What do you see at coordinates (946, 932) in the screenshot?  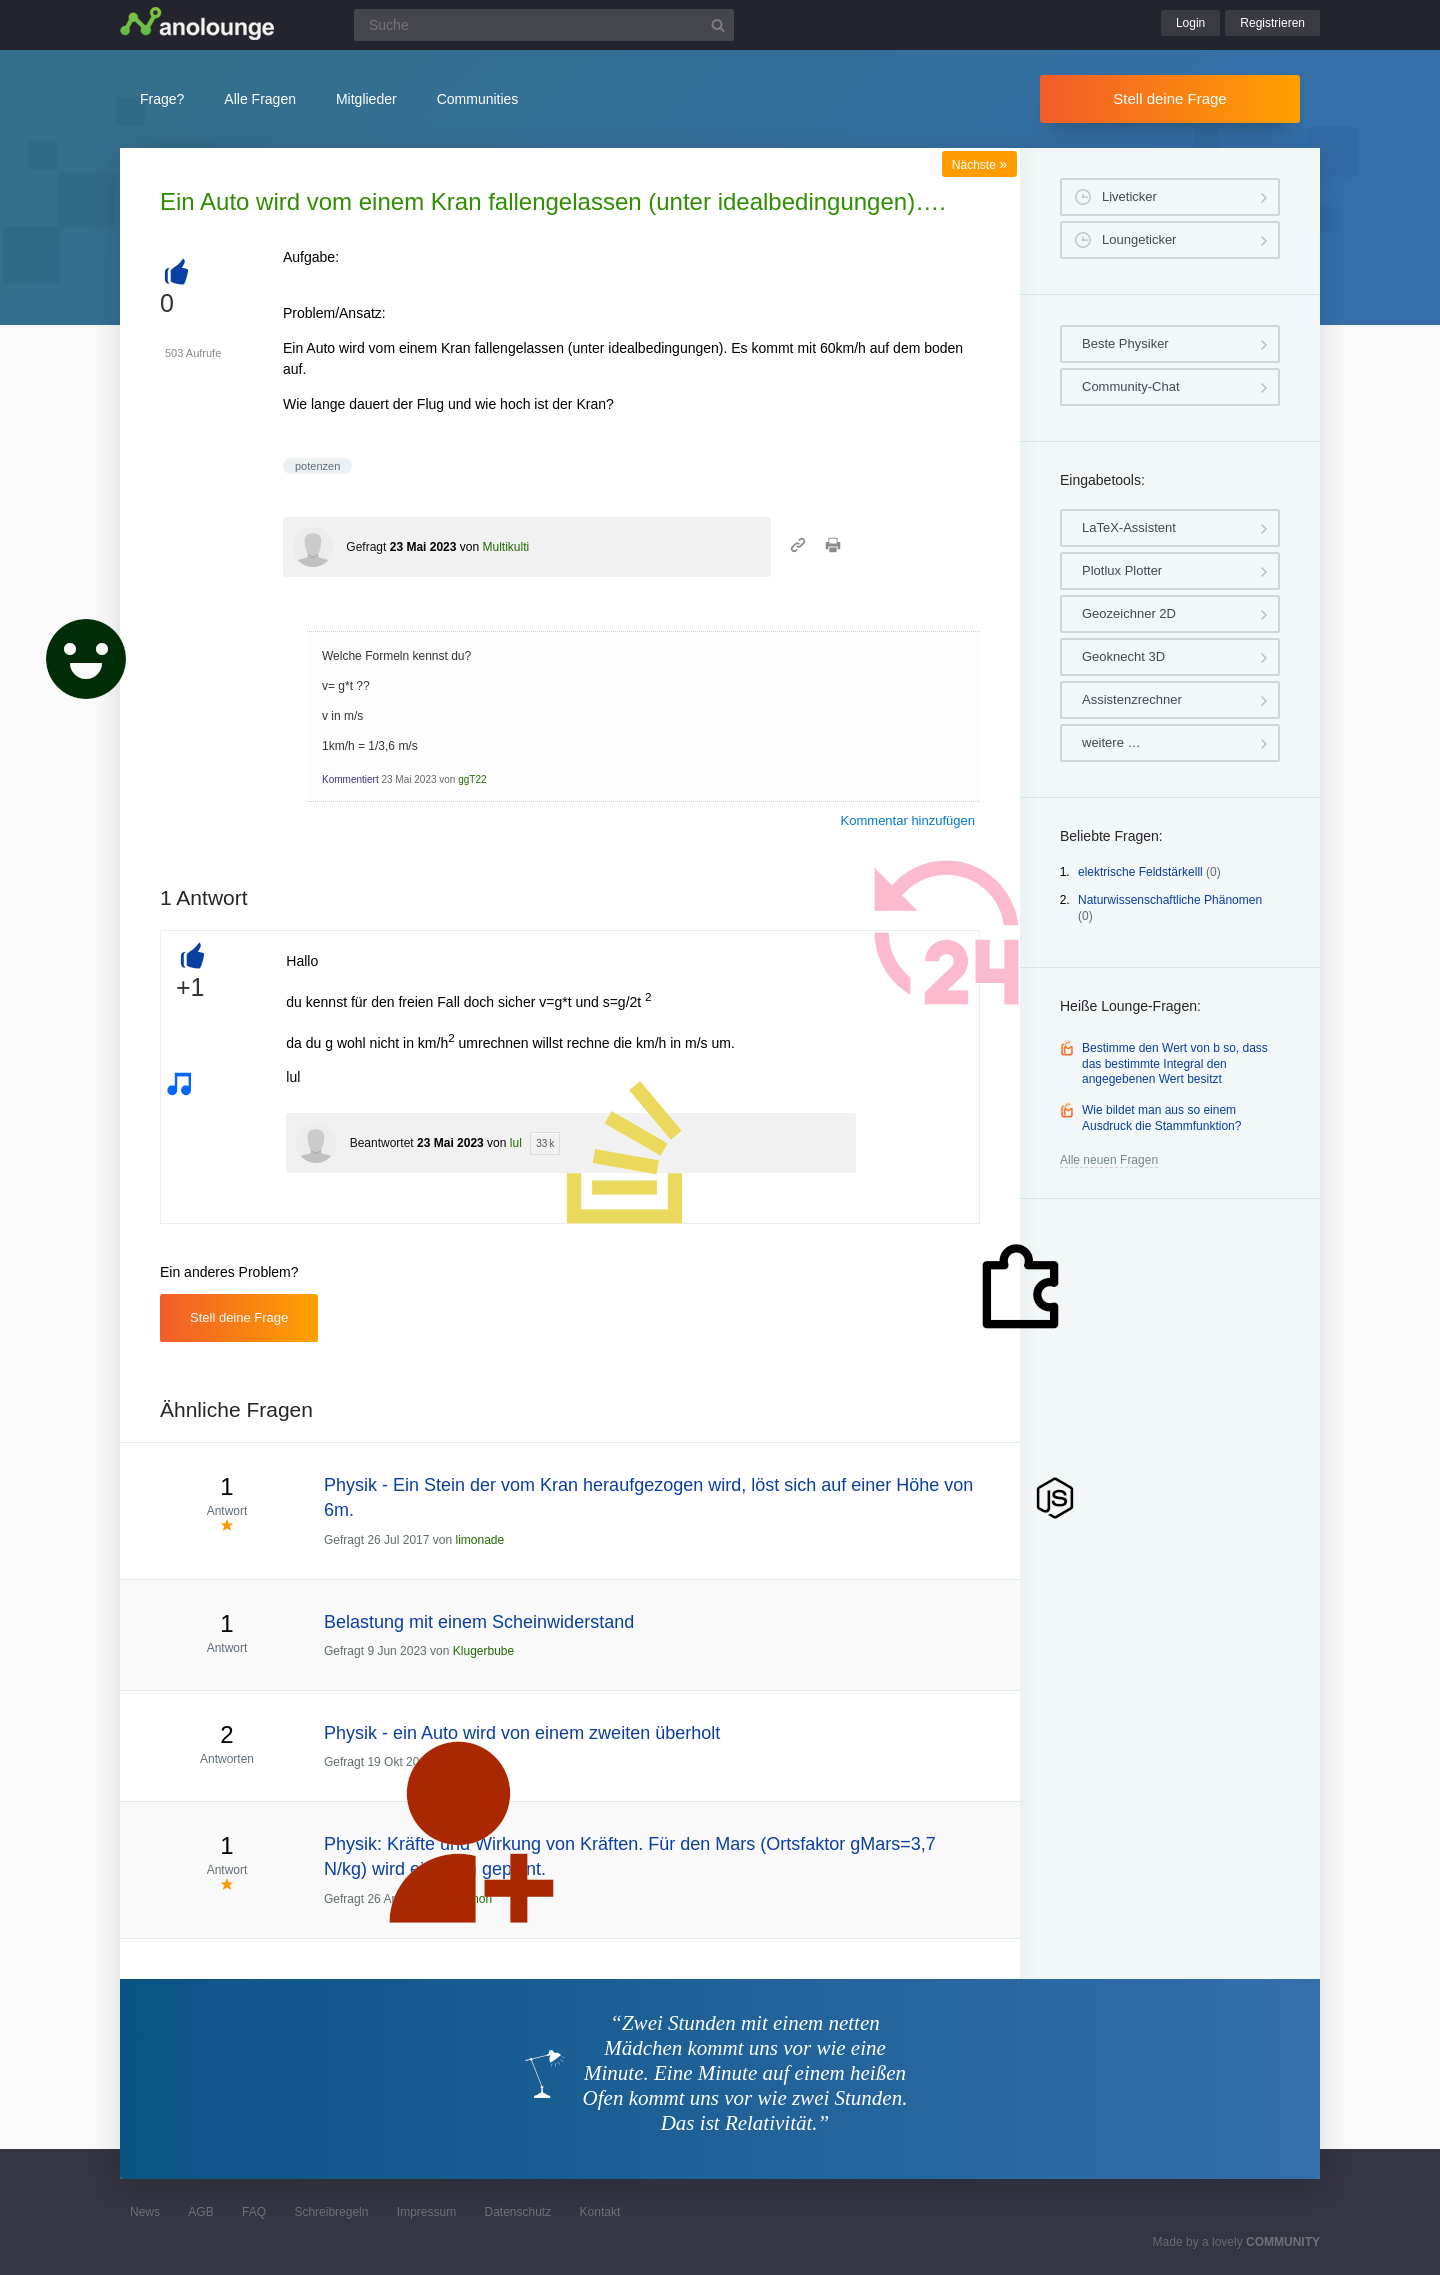 I see `indicates 24-hour service availability` at bounding box center [946, 932].